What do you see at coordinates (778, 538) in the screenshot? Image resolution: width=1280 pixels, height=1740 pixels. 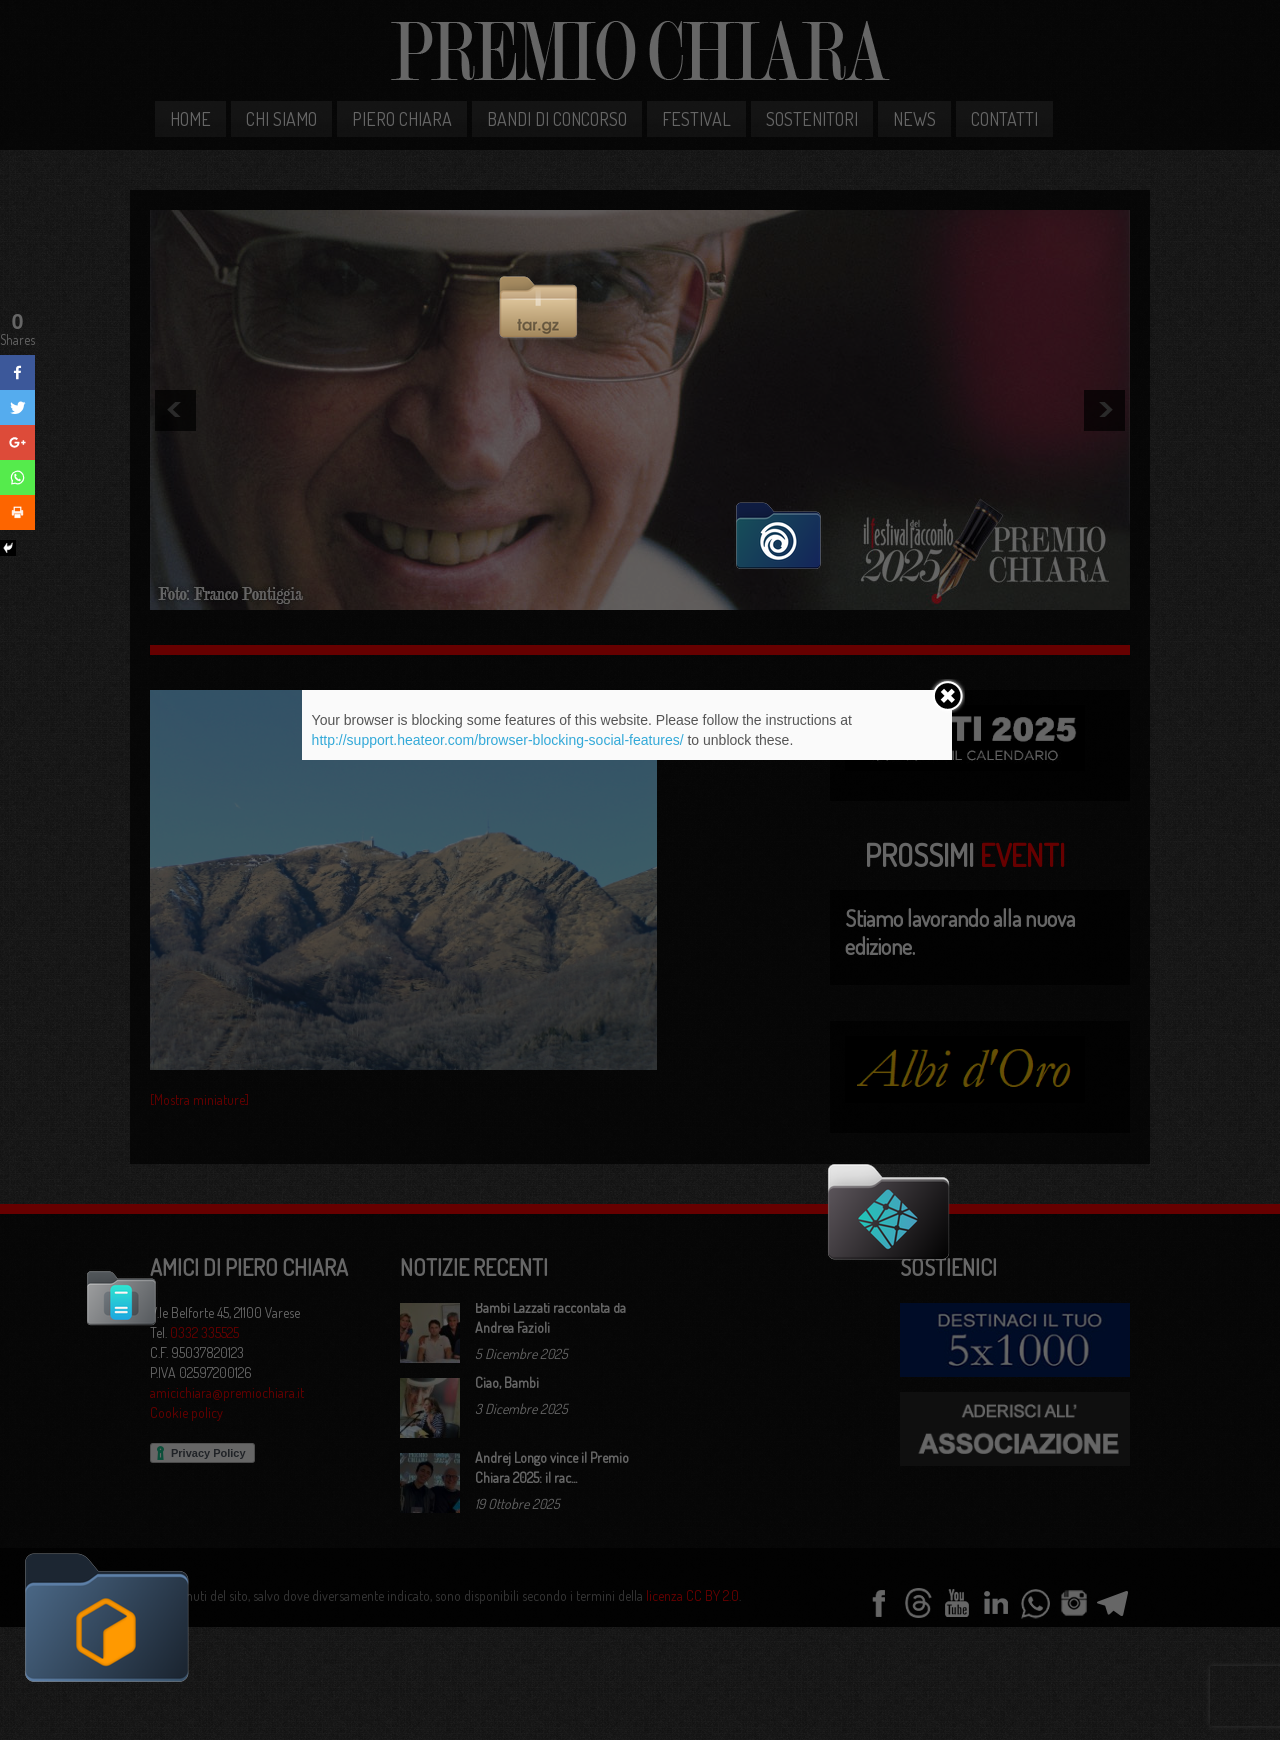 I see `open ubisoft connect (uplay) game files folder` at bounding box center [778, 538].